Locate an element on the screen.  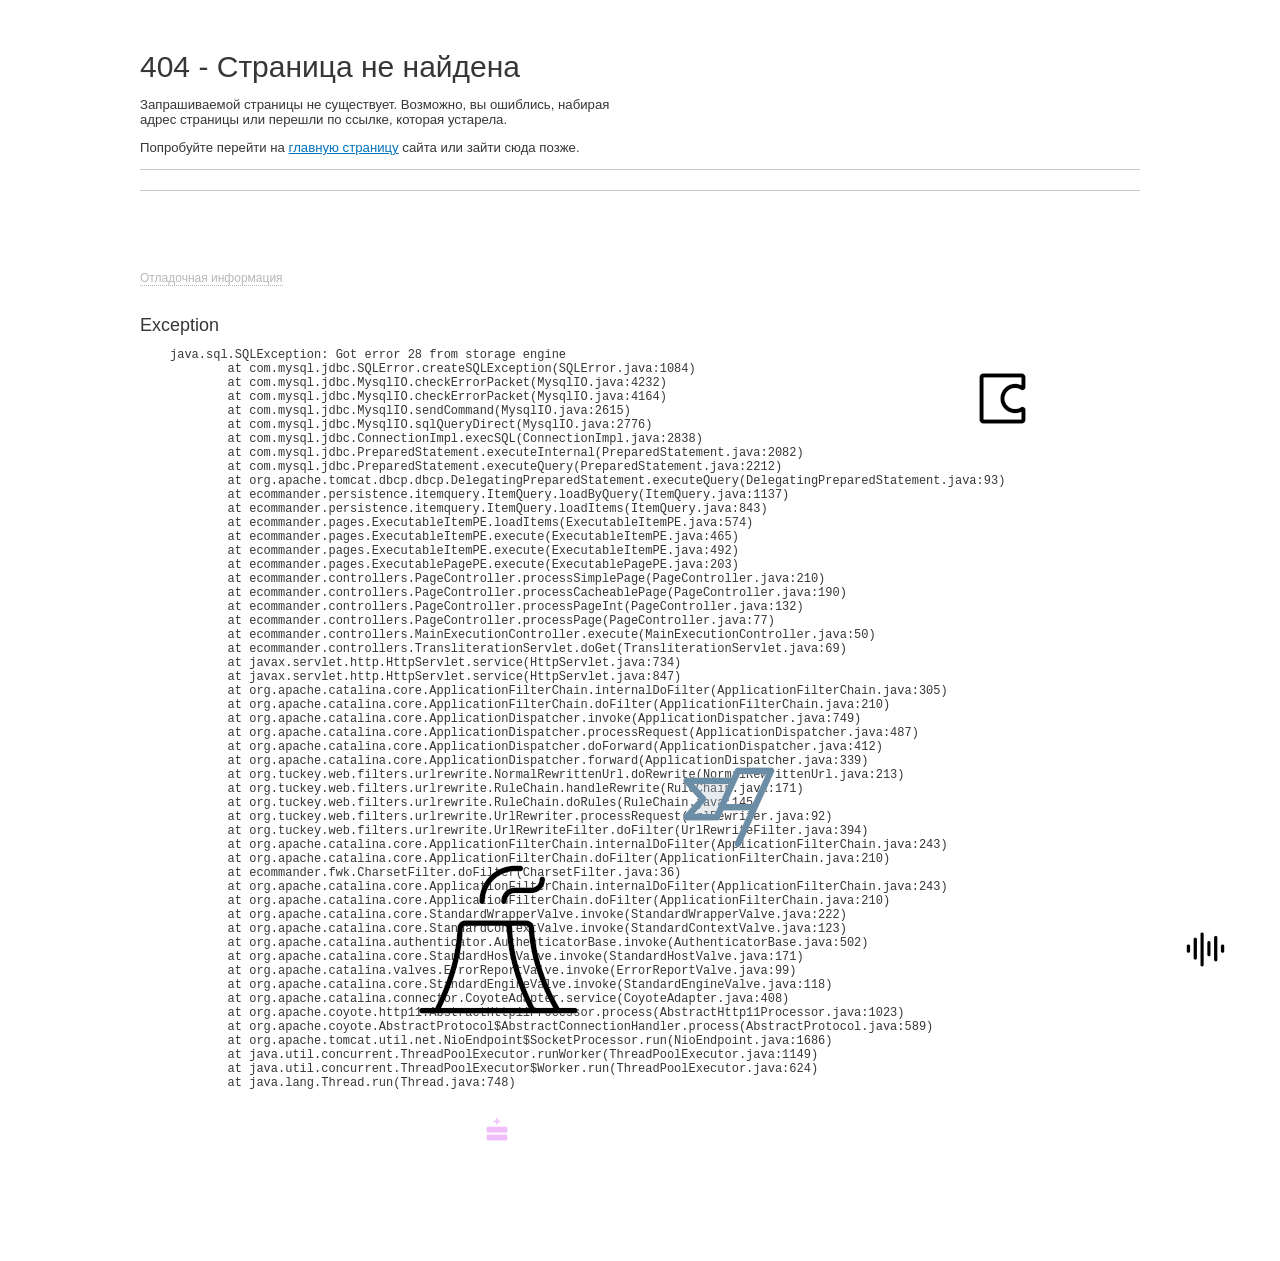
flag or bookmark an item is located at coordinates (728, 804).